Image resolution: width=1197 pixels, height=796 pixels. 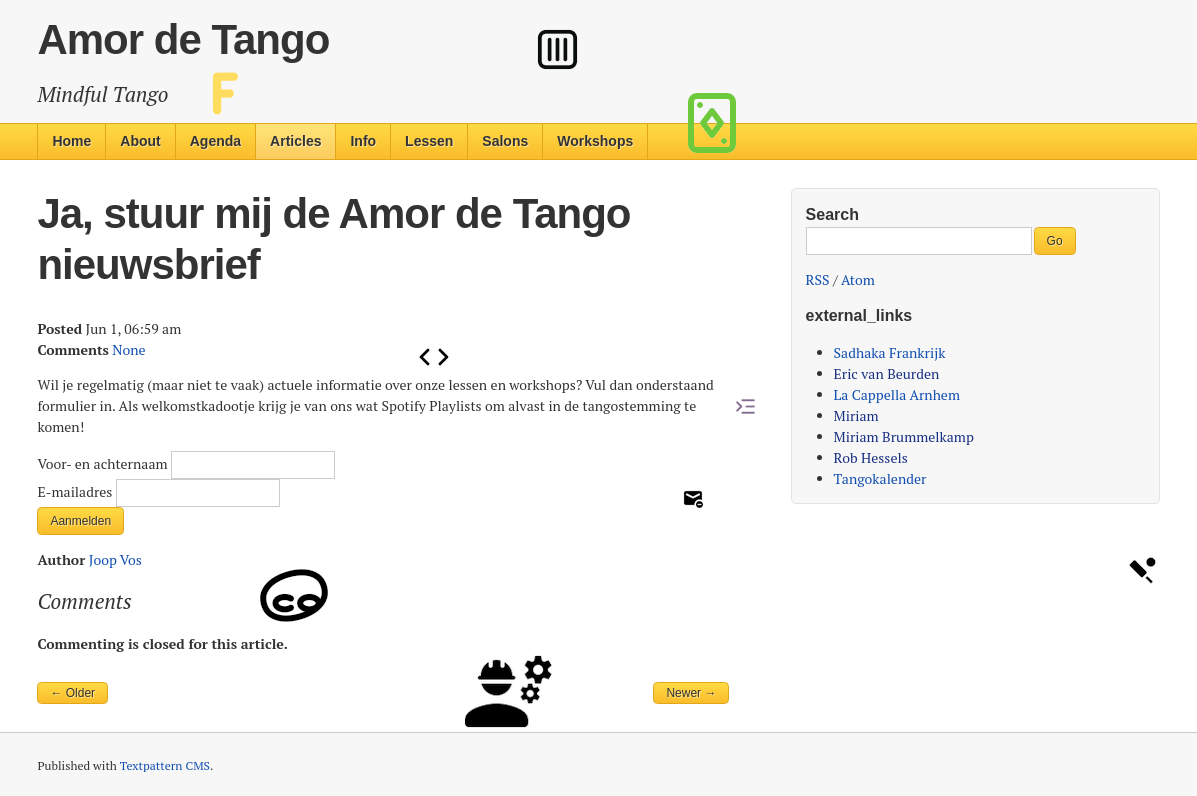 I want to click on access engineering or technical settings, so click(x=508, y=691).